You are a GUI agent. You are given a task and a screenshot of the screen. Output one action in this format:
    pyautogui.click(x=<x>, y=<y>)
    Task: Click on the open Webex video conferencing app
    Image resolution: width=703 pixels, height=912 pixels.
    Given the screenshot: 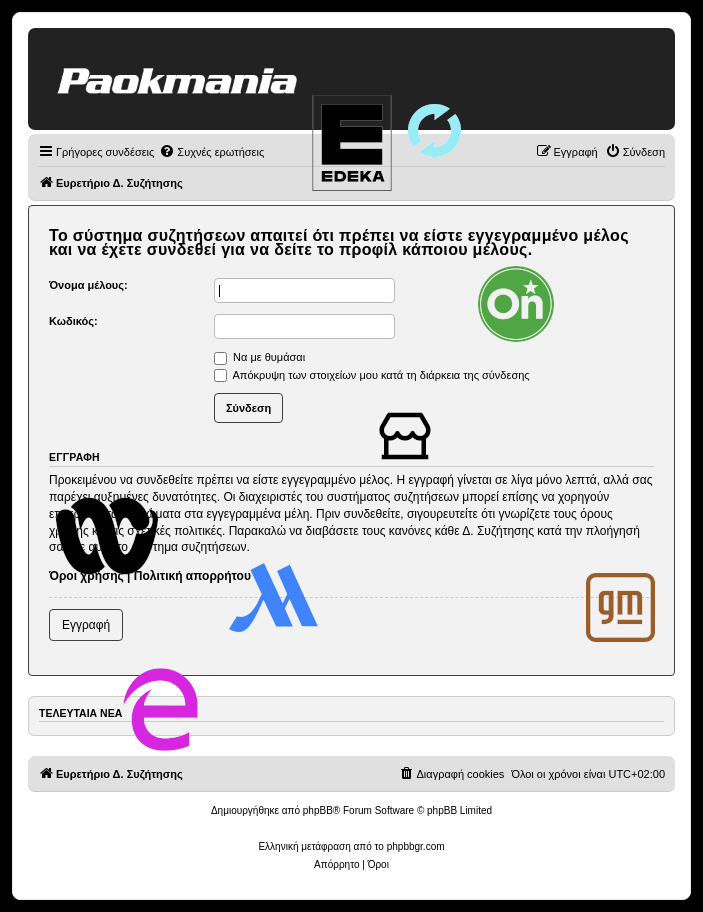 What is the action you would take?
    pyautogui.click(x=107, y=536)
    